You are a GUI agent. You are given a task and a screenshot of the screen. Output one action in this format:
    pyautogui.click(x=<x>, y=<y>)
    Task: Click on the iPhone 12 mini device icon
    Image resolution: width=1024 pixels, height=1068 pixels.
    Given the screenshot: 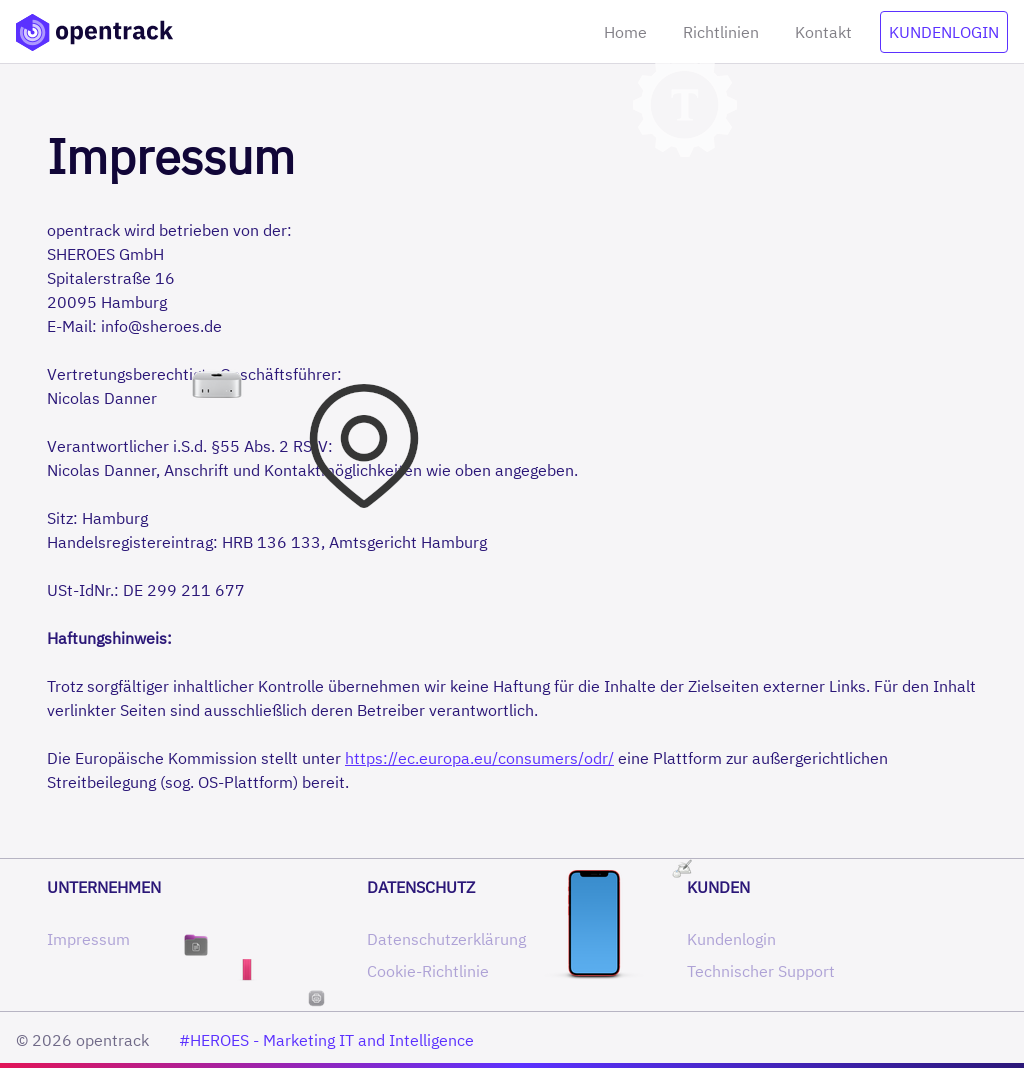 What is the action you would take?
    pyautogui.click(x=594, y=925)
    